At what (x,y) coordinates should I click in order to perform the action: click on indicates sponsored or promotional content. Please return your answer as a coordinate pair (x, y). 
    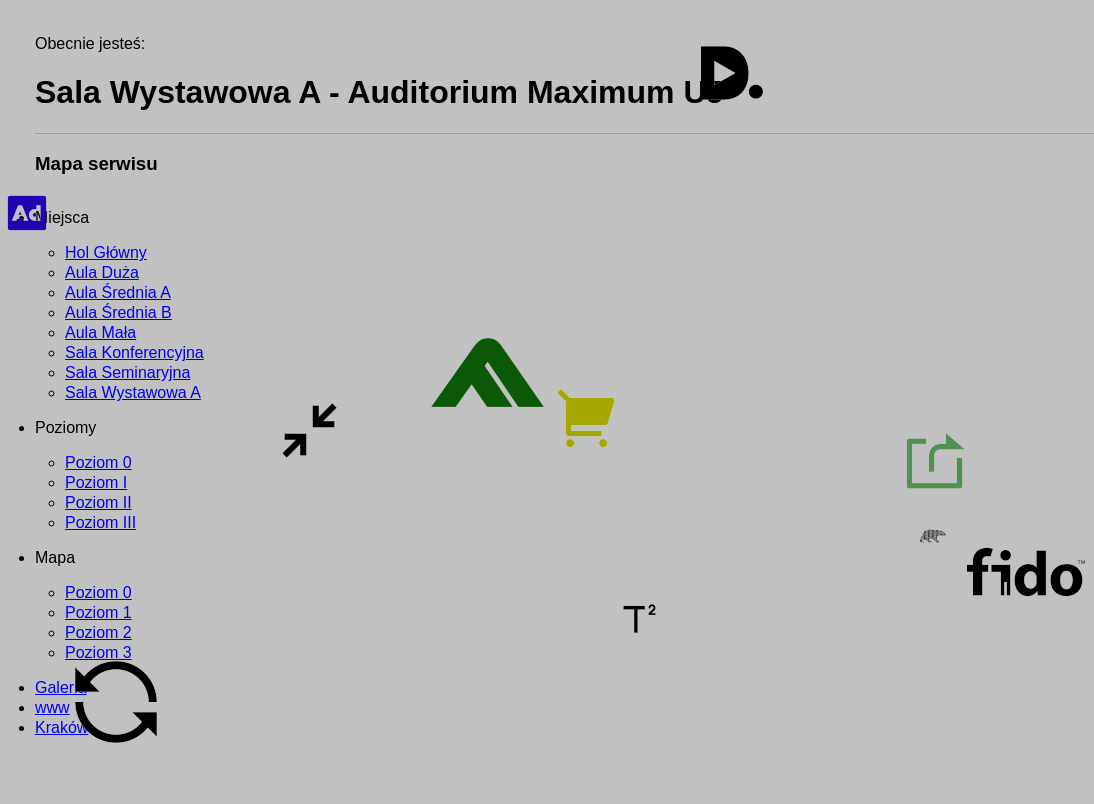
    Looking at the image, I should click on (27, 213).